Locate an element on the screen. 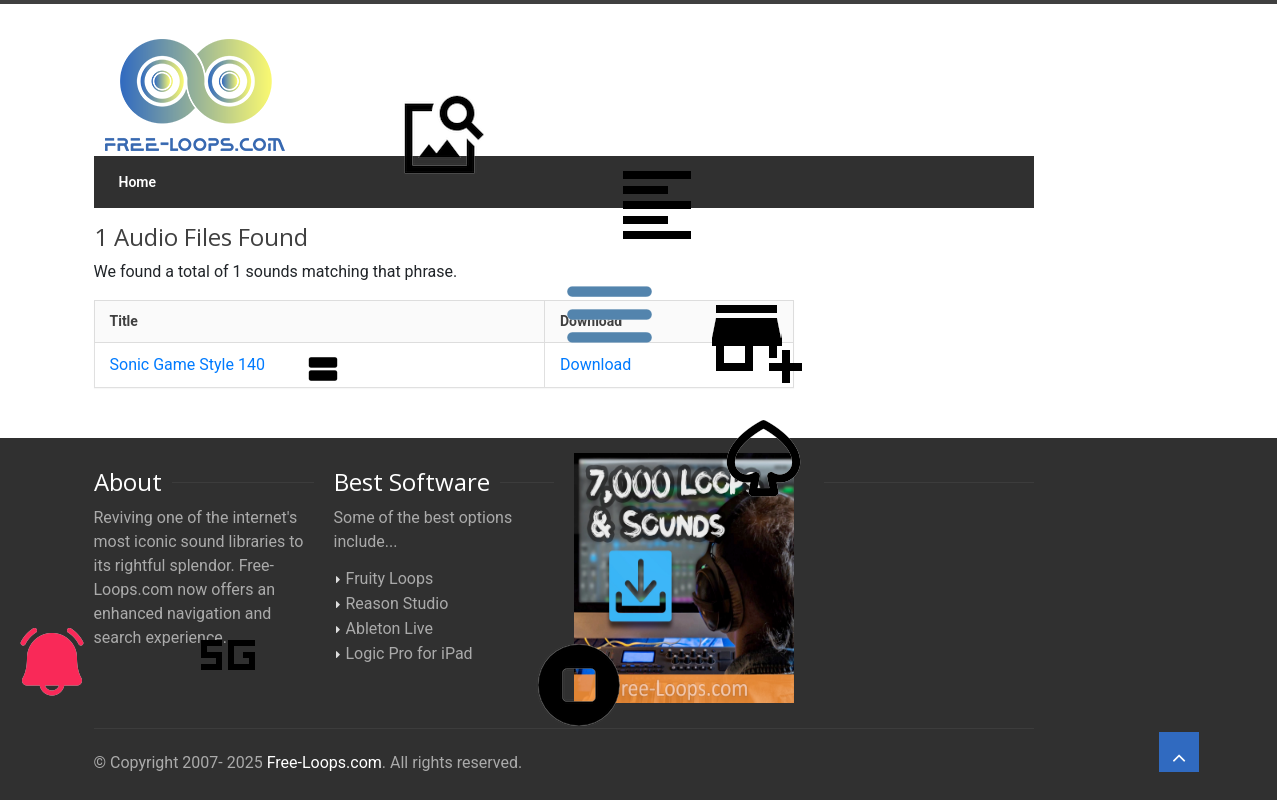 This screenshot has width=1277, height=800. search by image or photo is located at coordinates (443, 134).